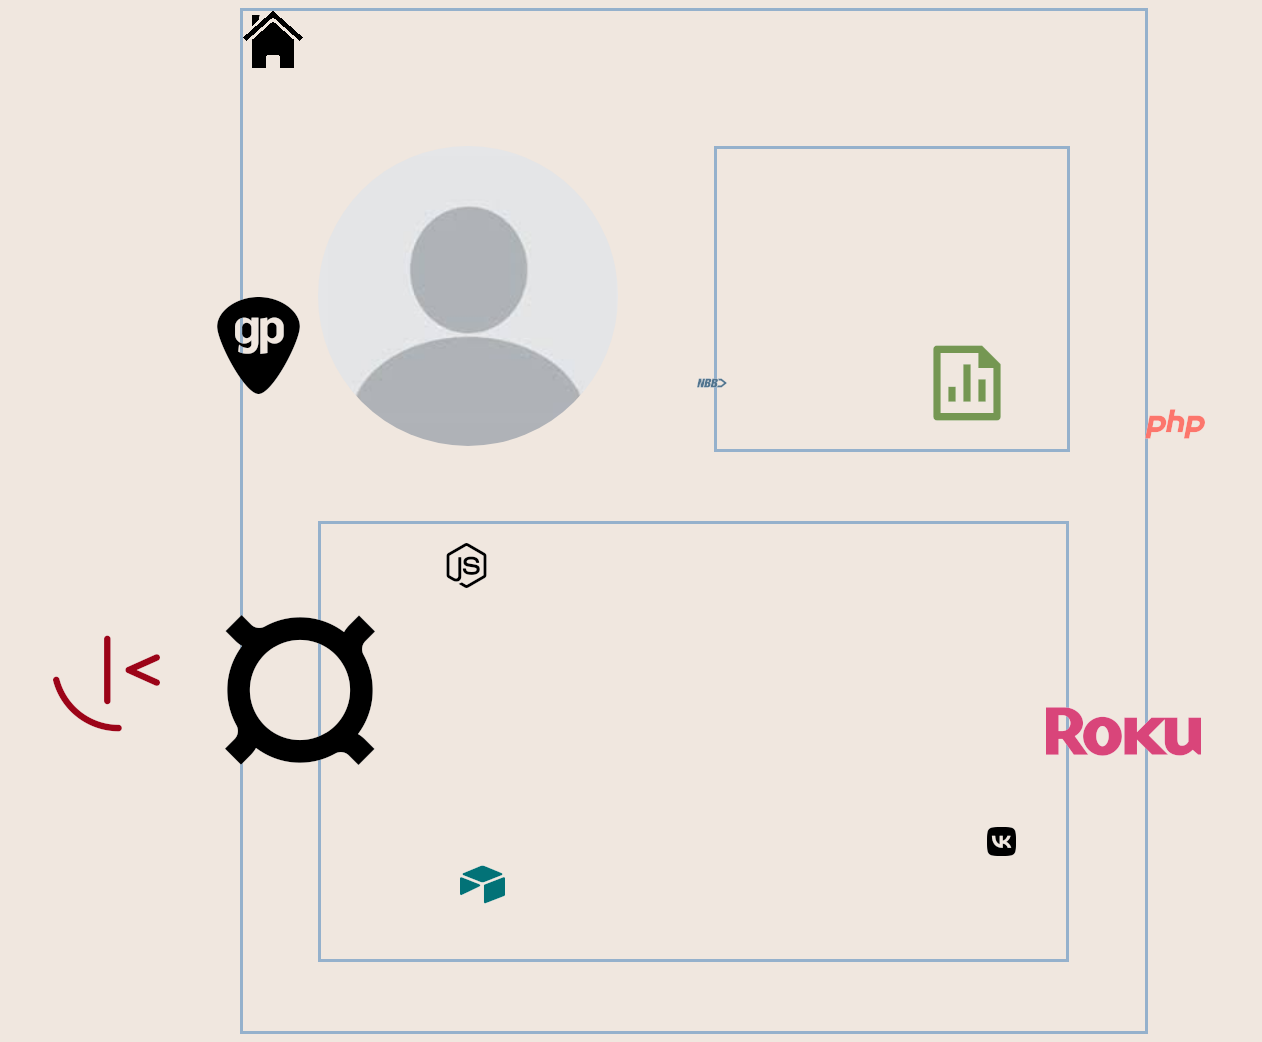  I want to click on open Airtable app, so click(482, 884).